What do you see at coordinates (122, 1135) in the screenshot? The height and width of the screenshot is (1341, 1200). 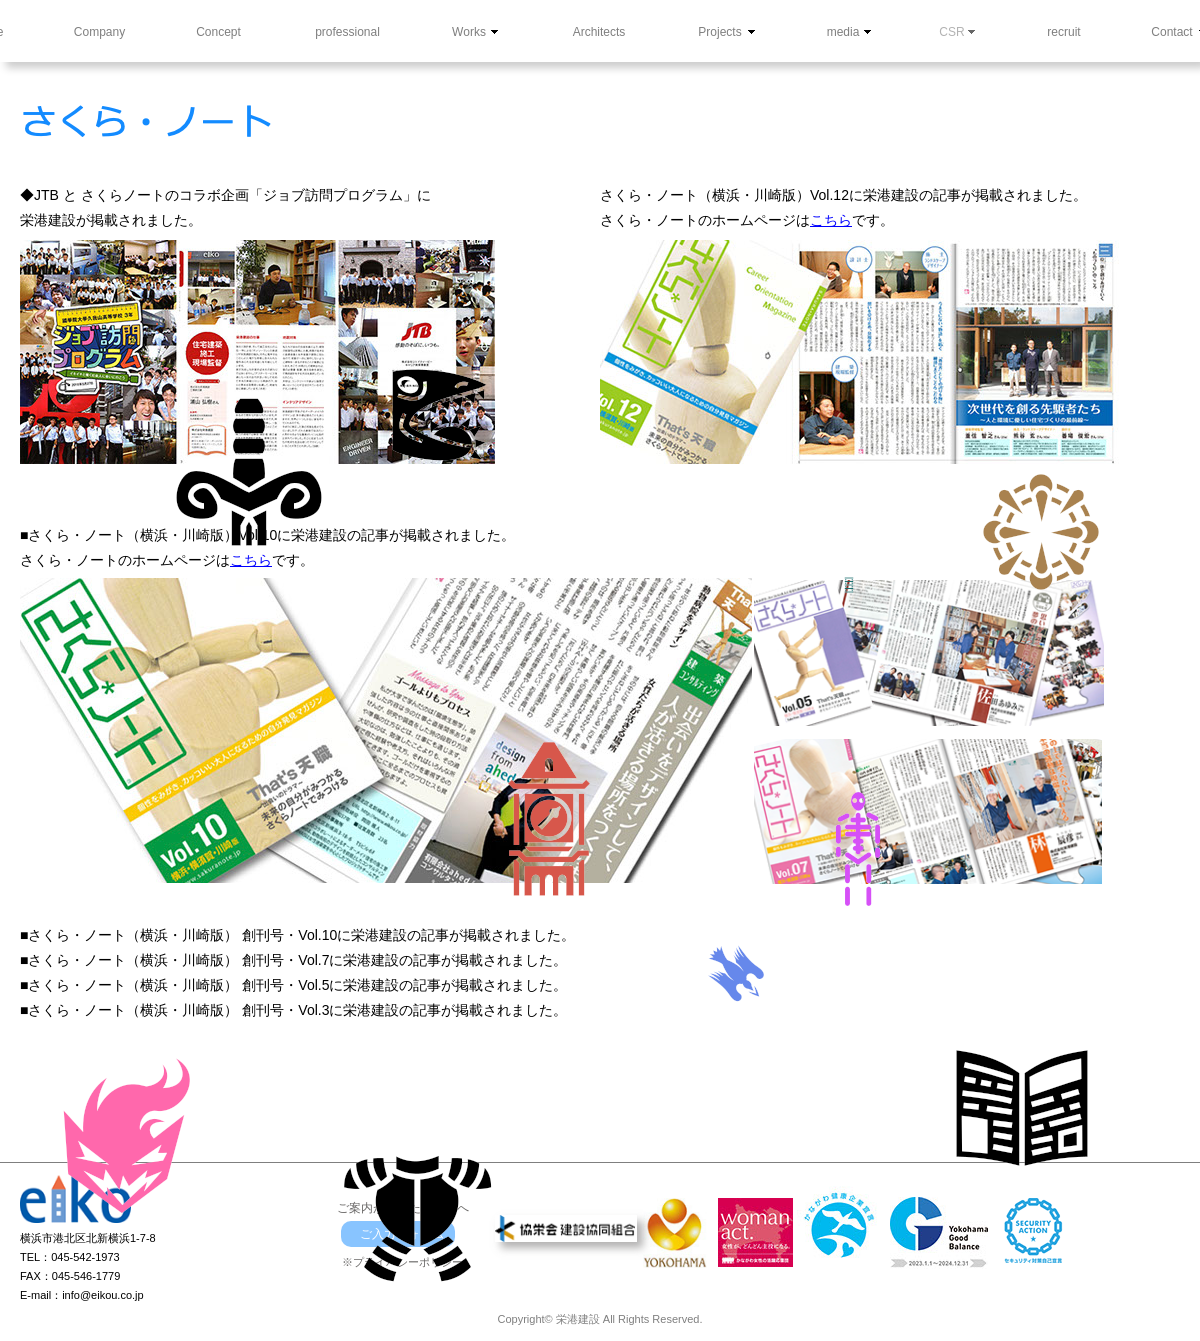 I see `spirit or soul character in a game interface` at bounding box center [122, 1135].